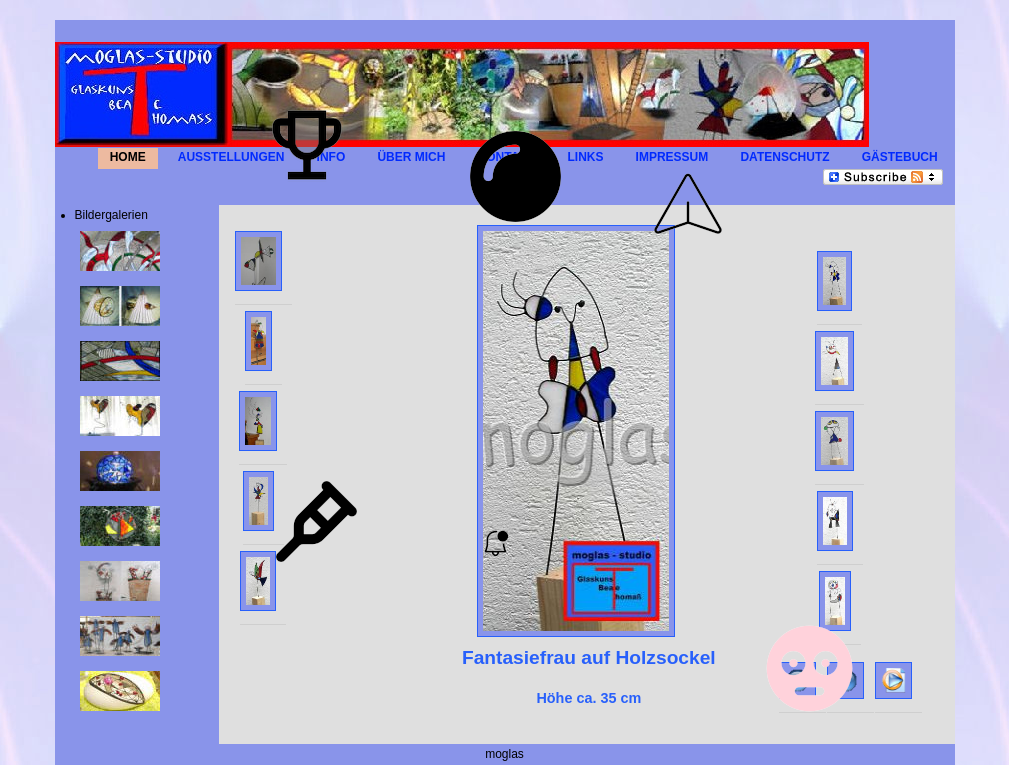 This screenshot has height=765, width=1009. What do you see at coordinates (515, 176) in the screenshot?
I see `apply inner shadow effect to top-left corner` at bounding box center [515, 176].